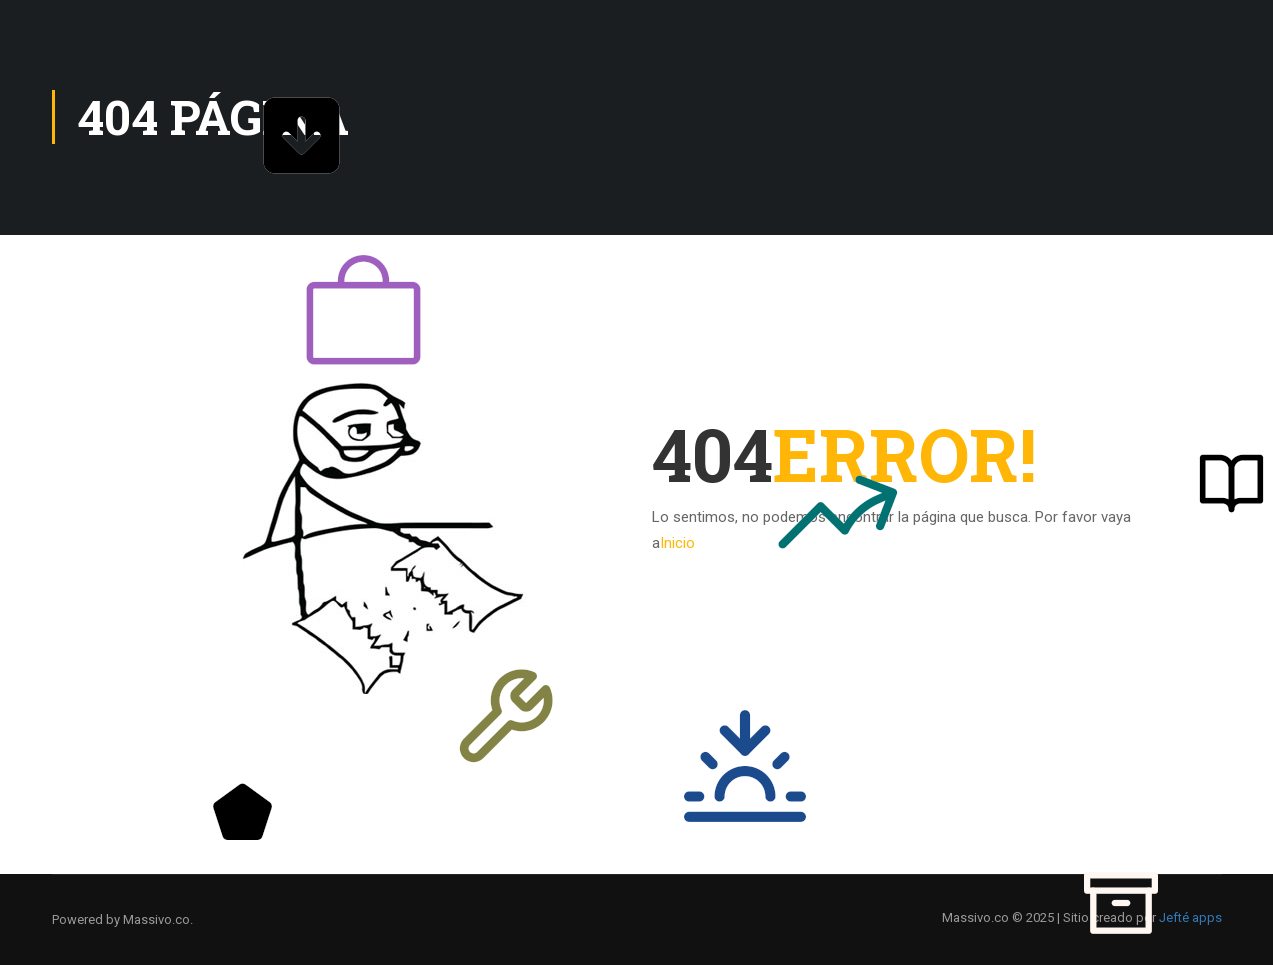 The height and width of the screenshot is (965, 1273). Describe the element at coordinates (1231, 483) in the screenshot. I see `open reading mode or e-reader` at that location.